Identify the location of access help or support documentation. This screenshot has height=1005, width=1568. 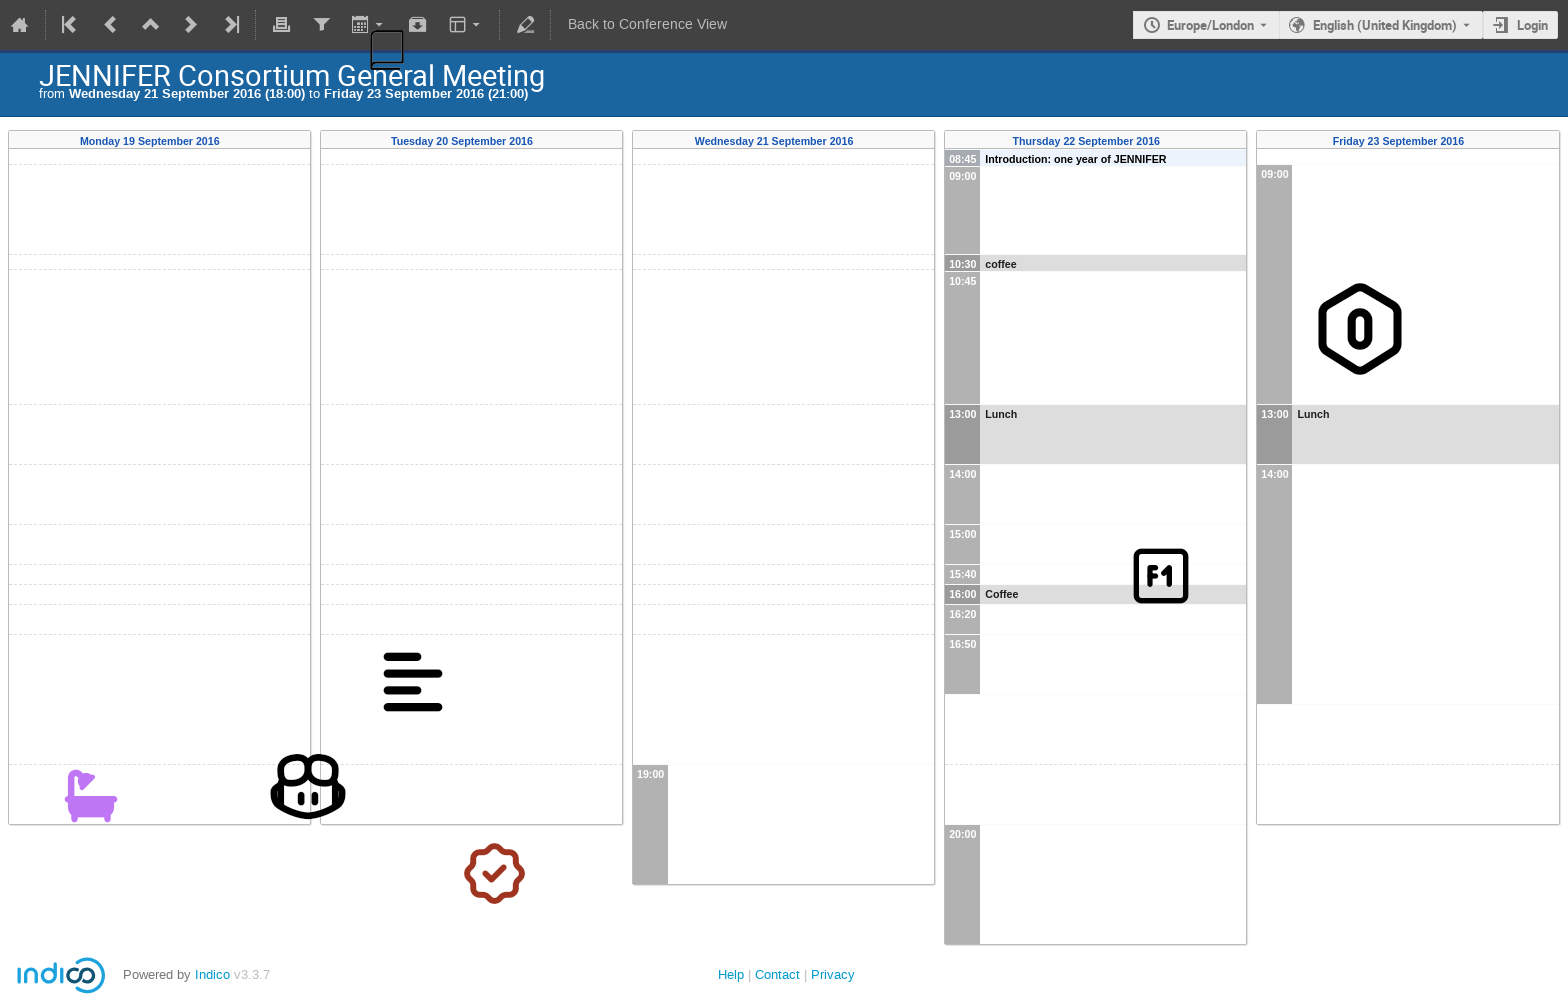
(1161, 576).